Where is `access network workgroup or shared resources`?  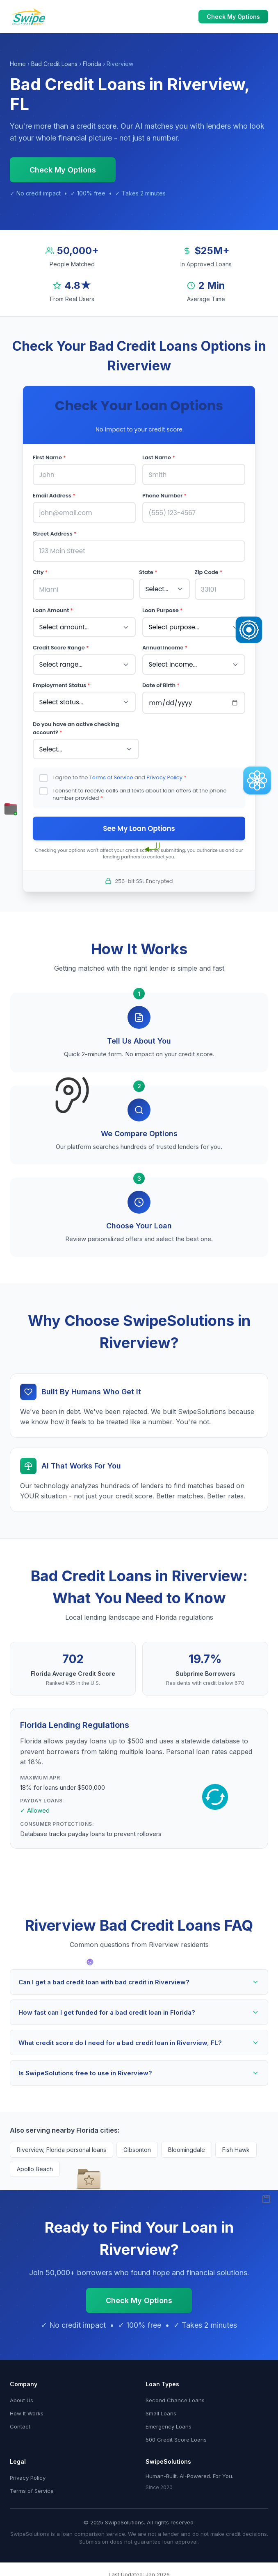
access network workgroup or shared resources is located at coordinates (90, 1962).